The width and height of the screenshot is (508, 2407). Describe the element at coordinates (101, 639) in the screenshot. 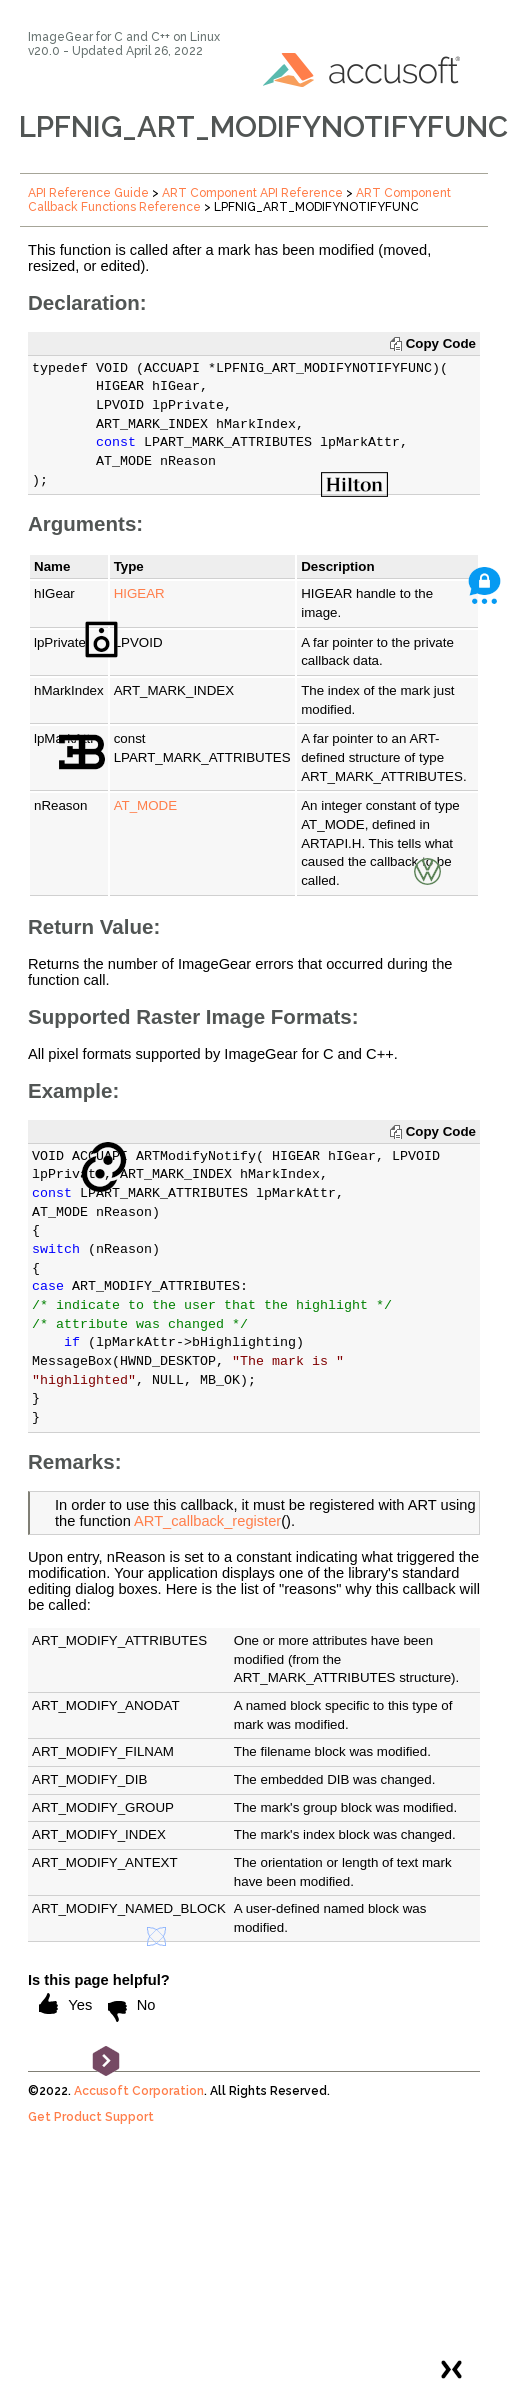

I see `adjust speaker or audio output settings` at that location.